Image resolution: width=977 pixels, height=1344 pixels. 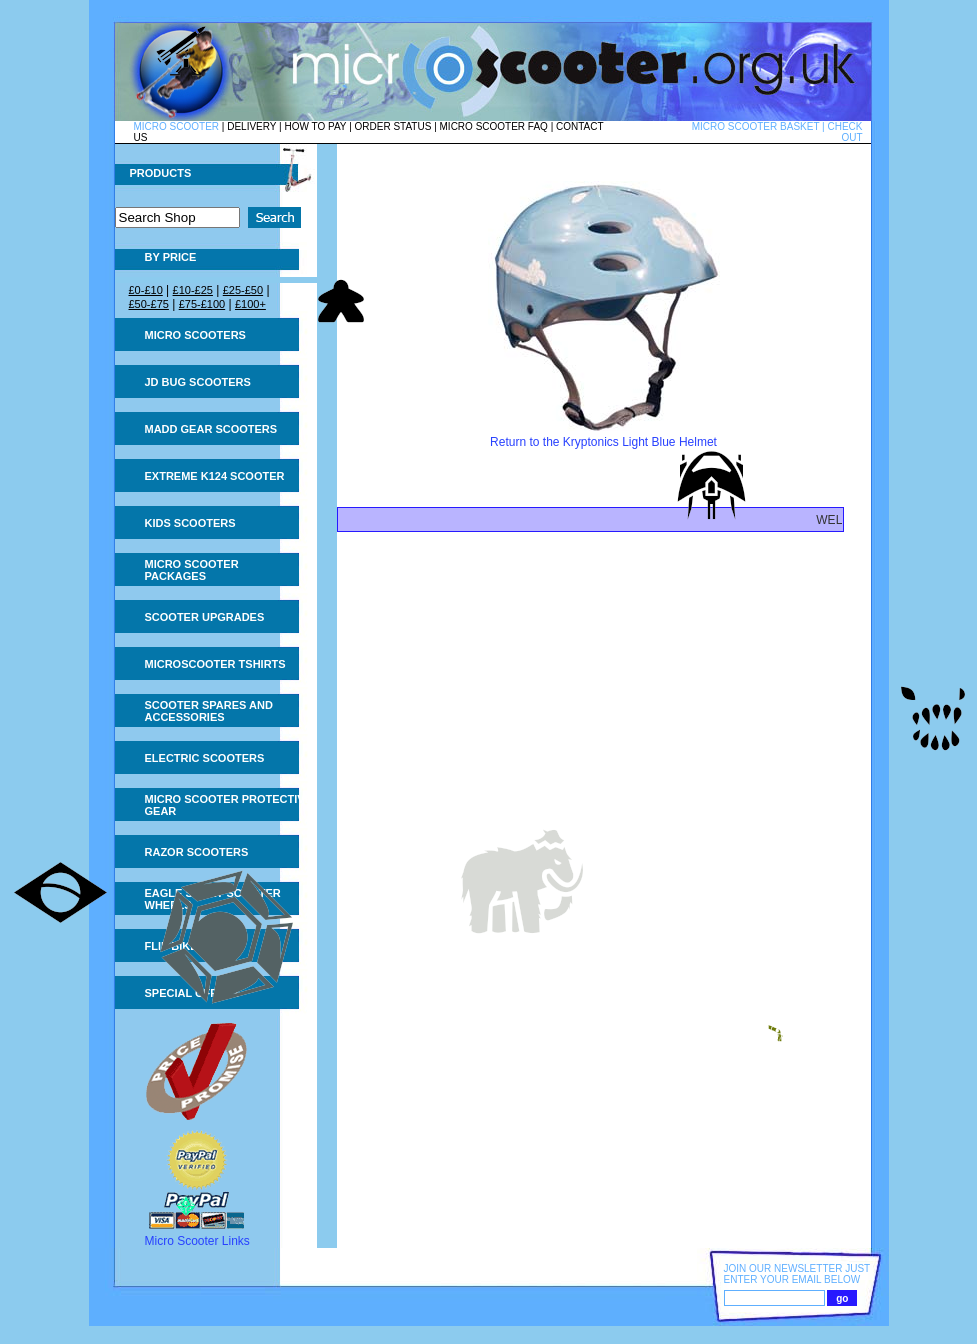 What do you see at coordinates (60, 892) in the screenshot?
I see `select brazilian portuguese language` at bounding box center [60, 892].